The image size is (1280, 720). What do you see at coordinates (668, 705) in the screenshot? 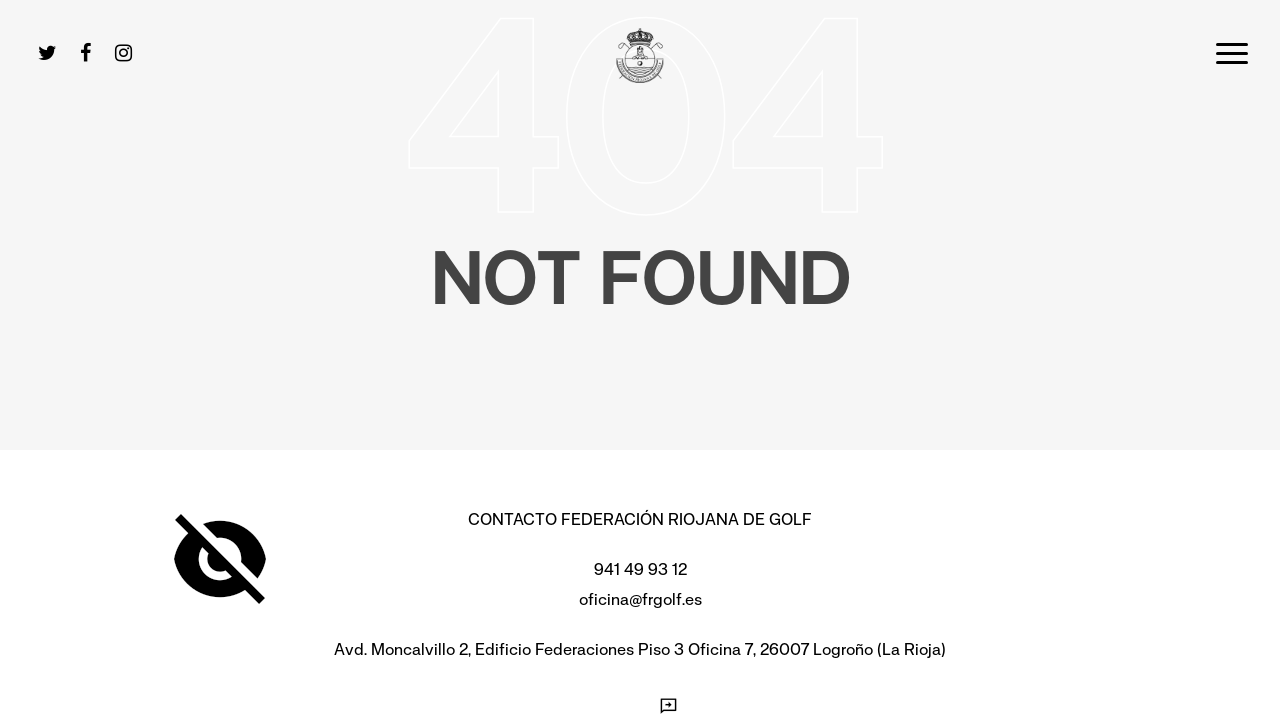
I see `forward a chat message` at bounding box center [668, 705].